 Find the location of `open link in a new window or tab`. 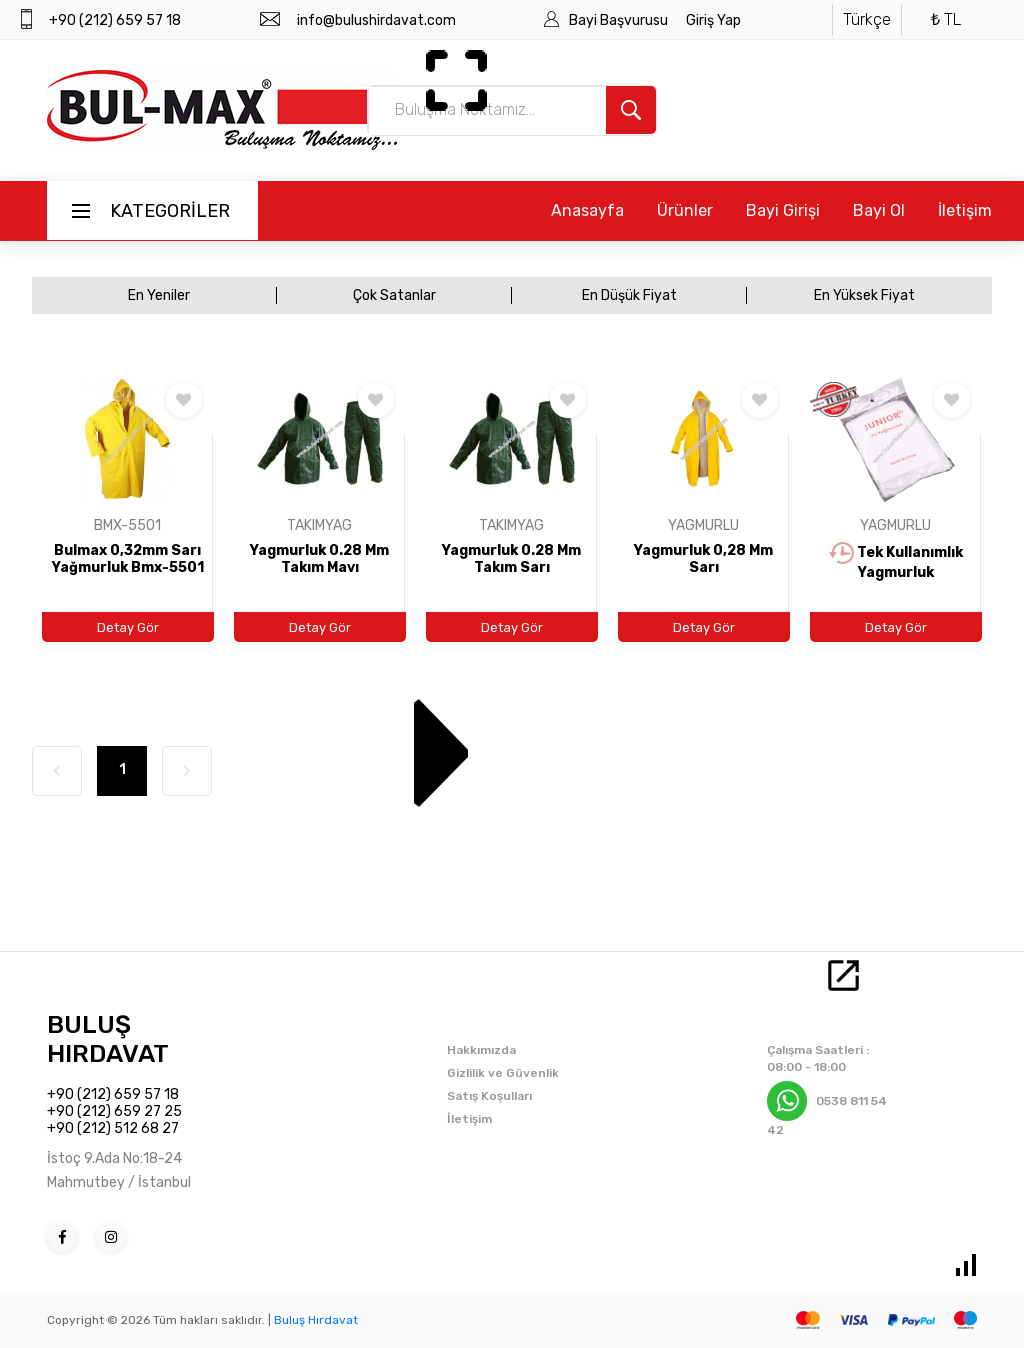

open link in a new window or tab is located at coordinates (843, 975).